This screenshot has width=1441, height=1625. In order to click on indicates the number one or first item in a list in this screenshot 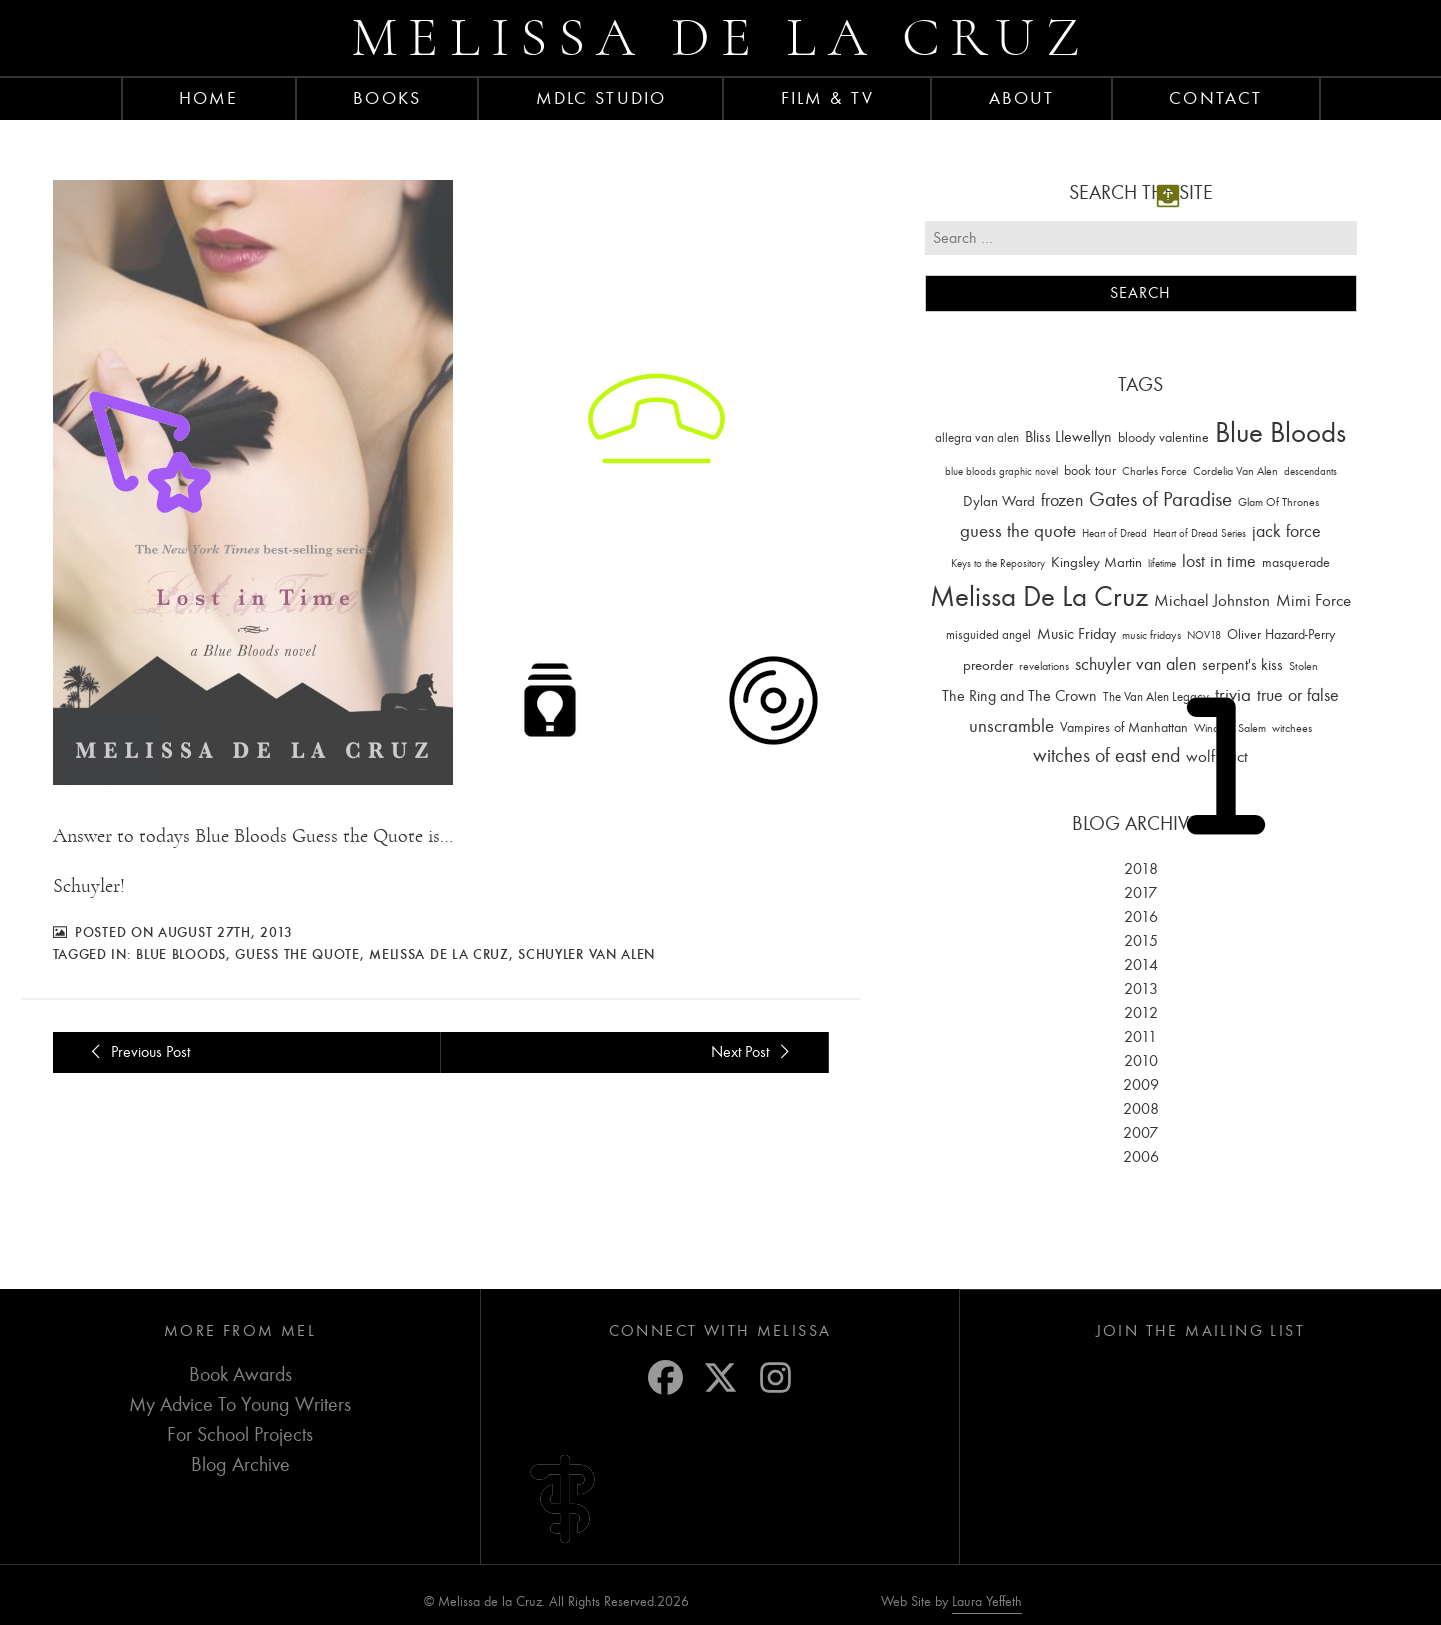, I will do `click(1226, 766)`.